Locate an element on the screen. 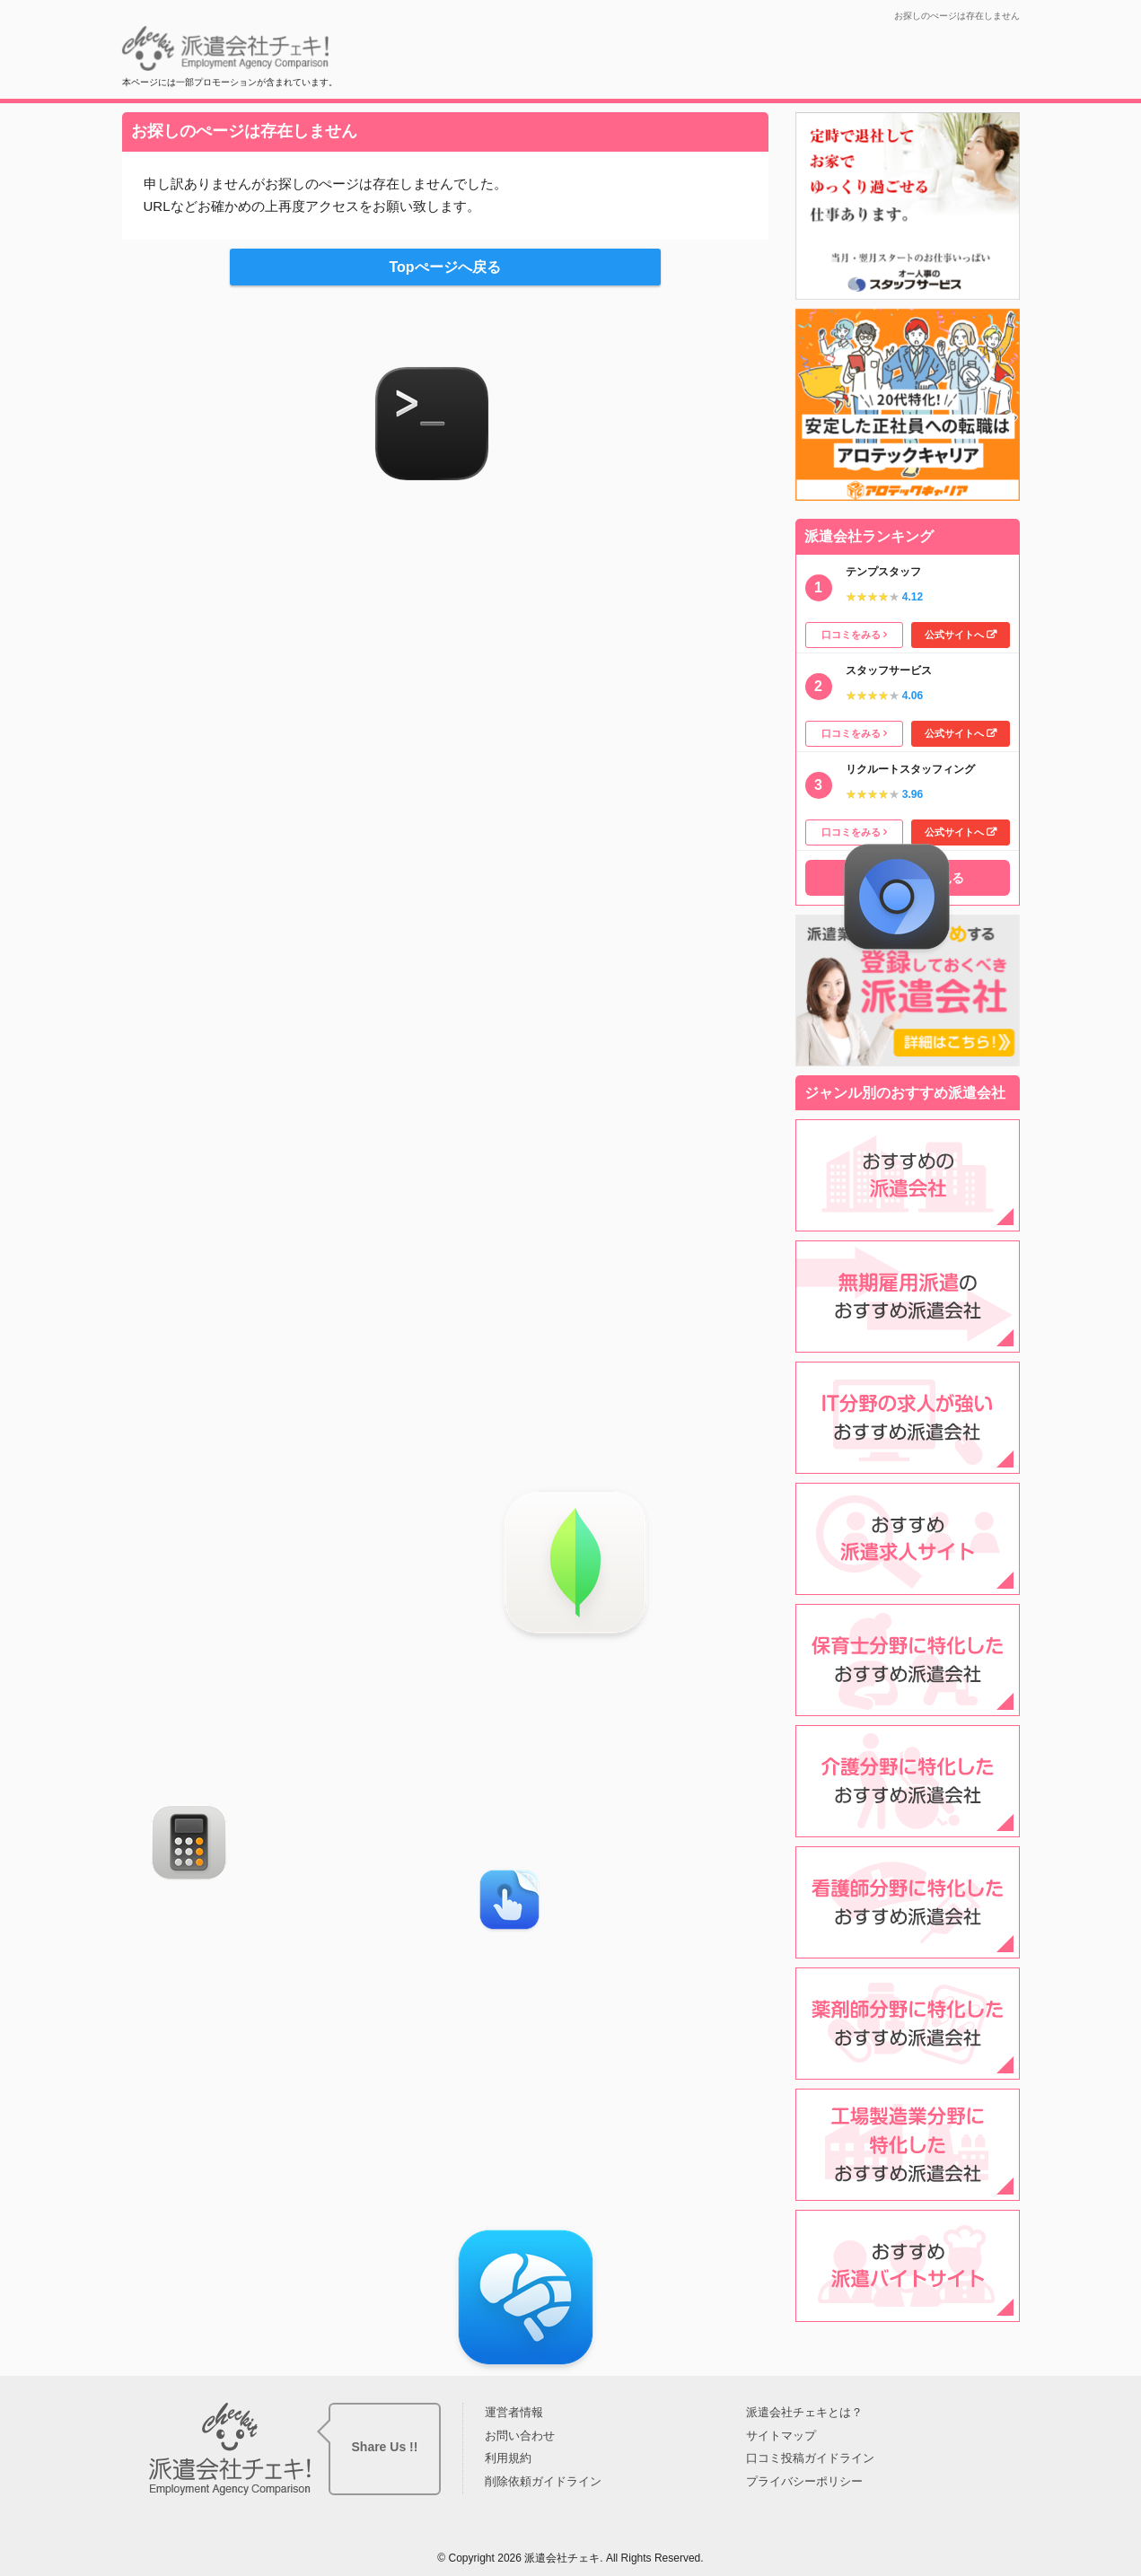  launch thorium browser is located at coordinates (897, 897).